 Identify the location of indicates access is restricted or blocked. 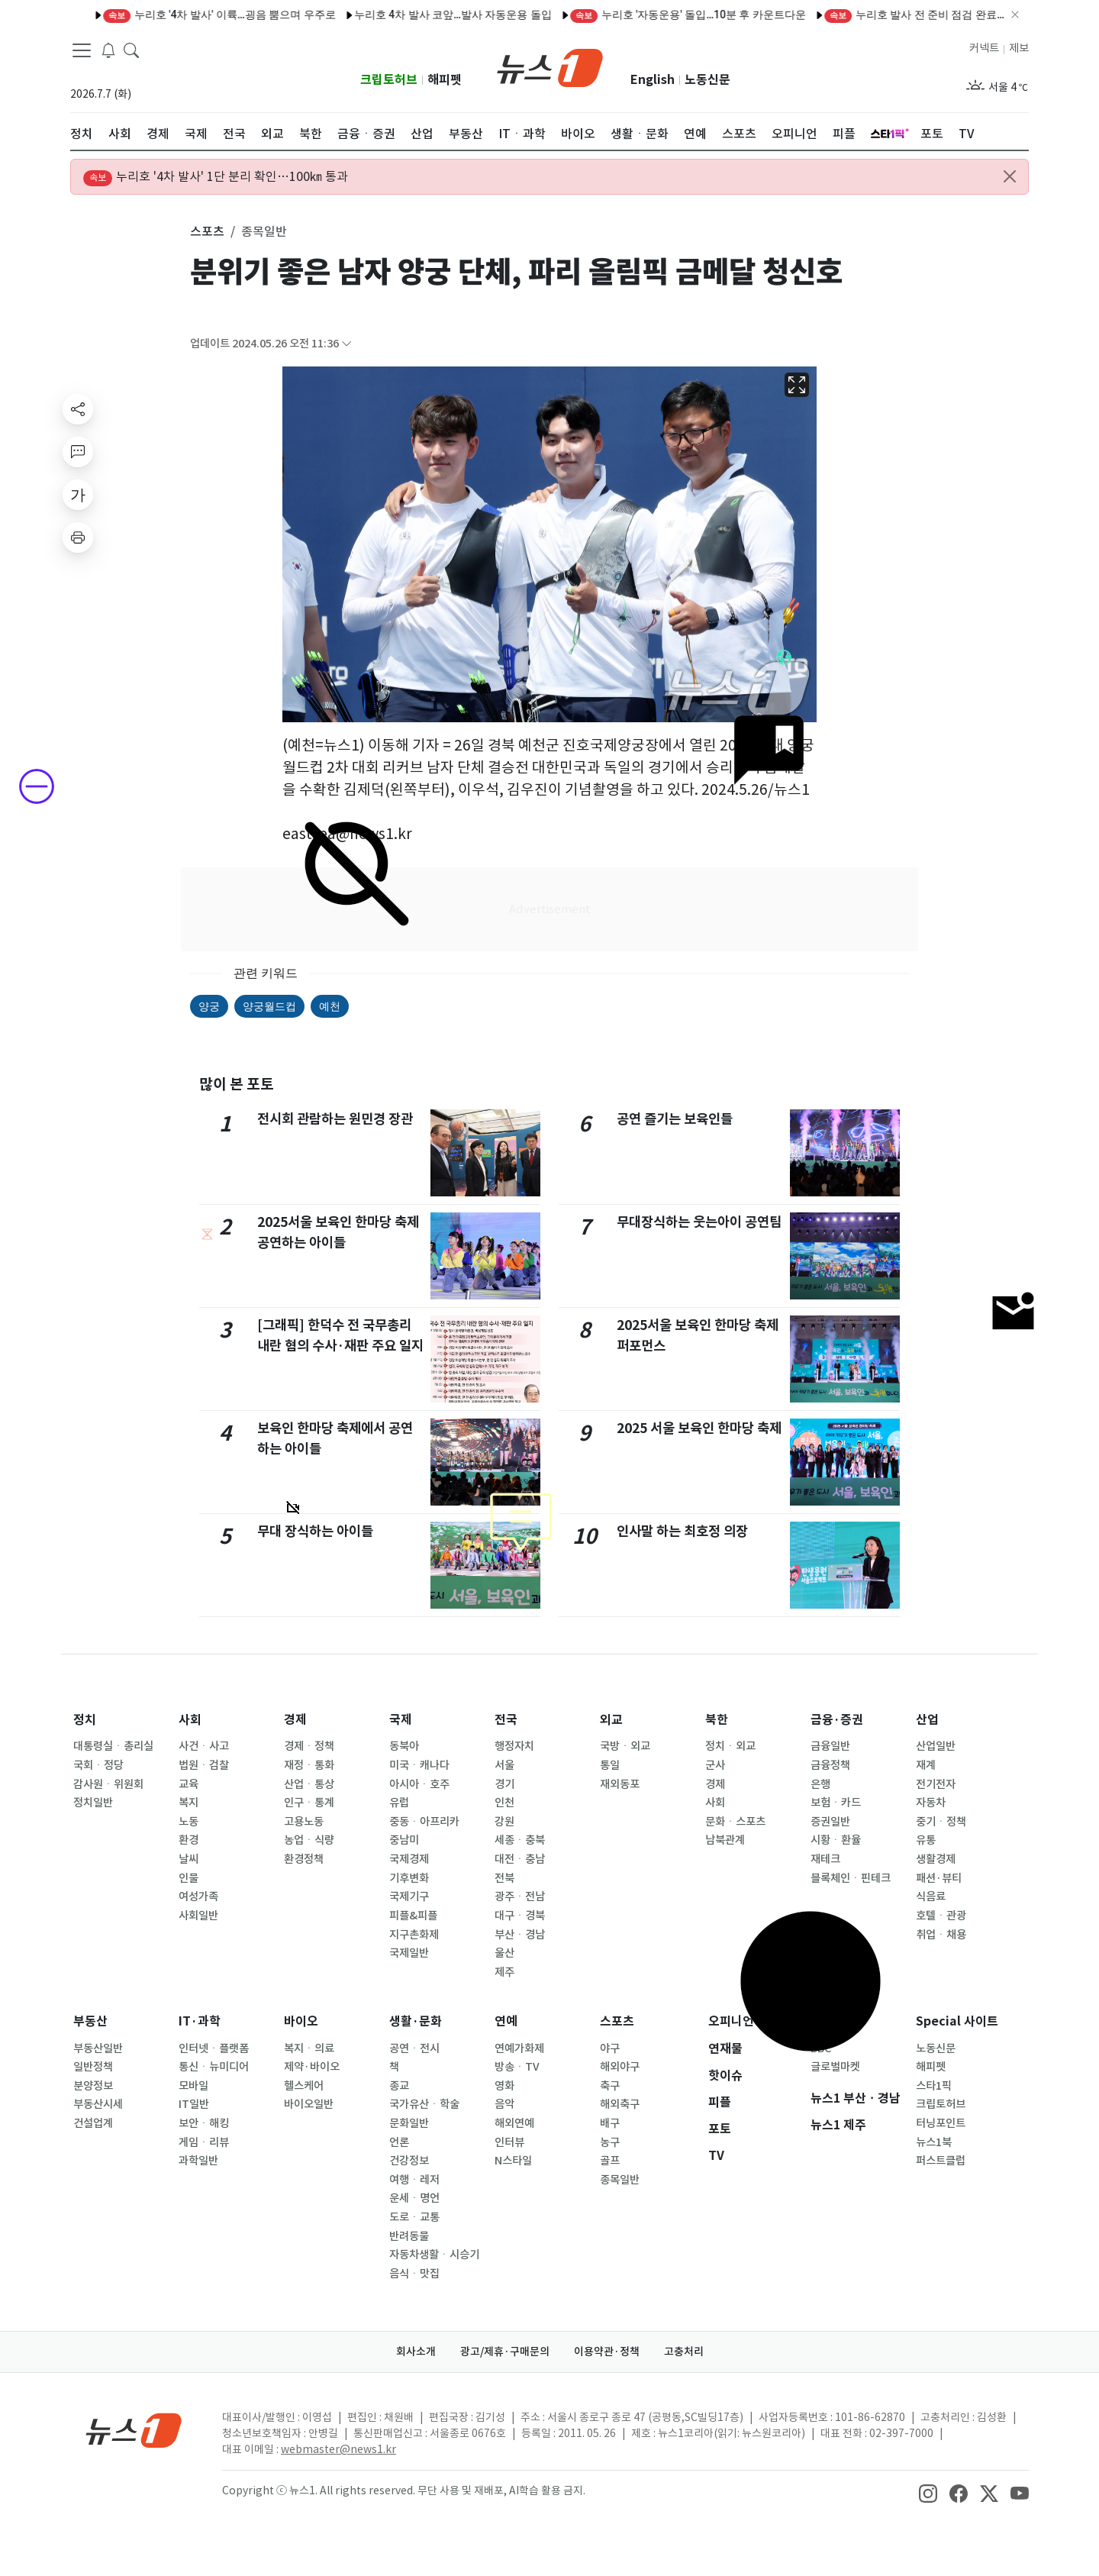
(37, 786).